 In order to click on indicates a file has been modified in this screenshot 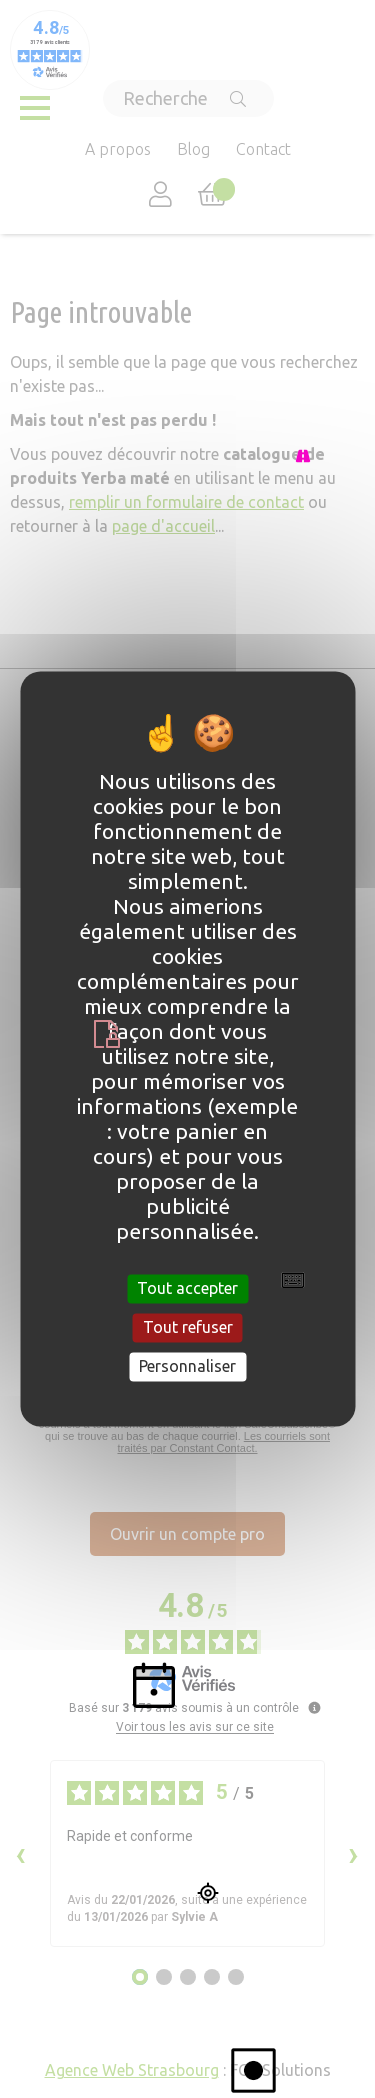, I will do `click(253, 2070)`.